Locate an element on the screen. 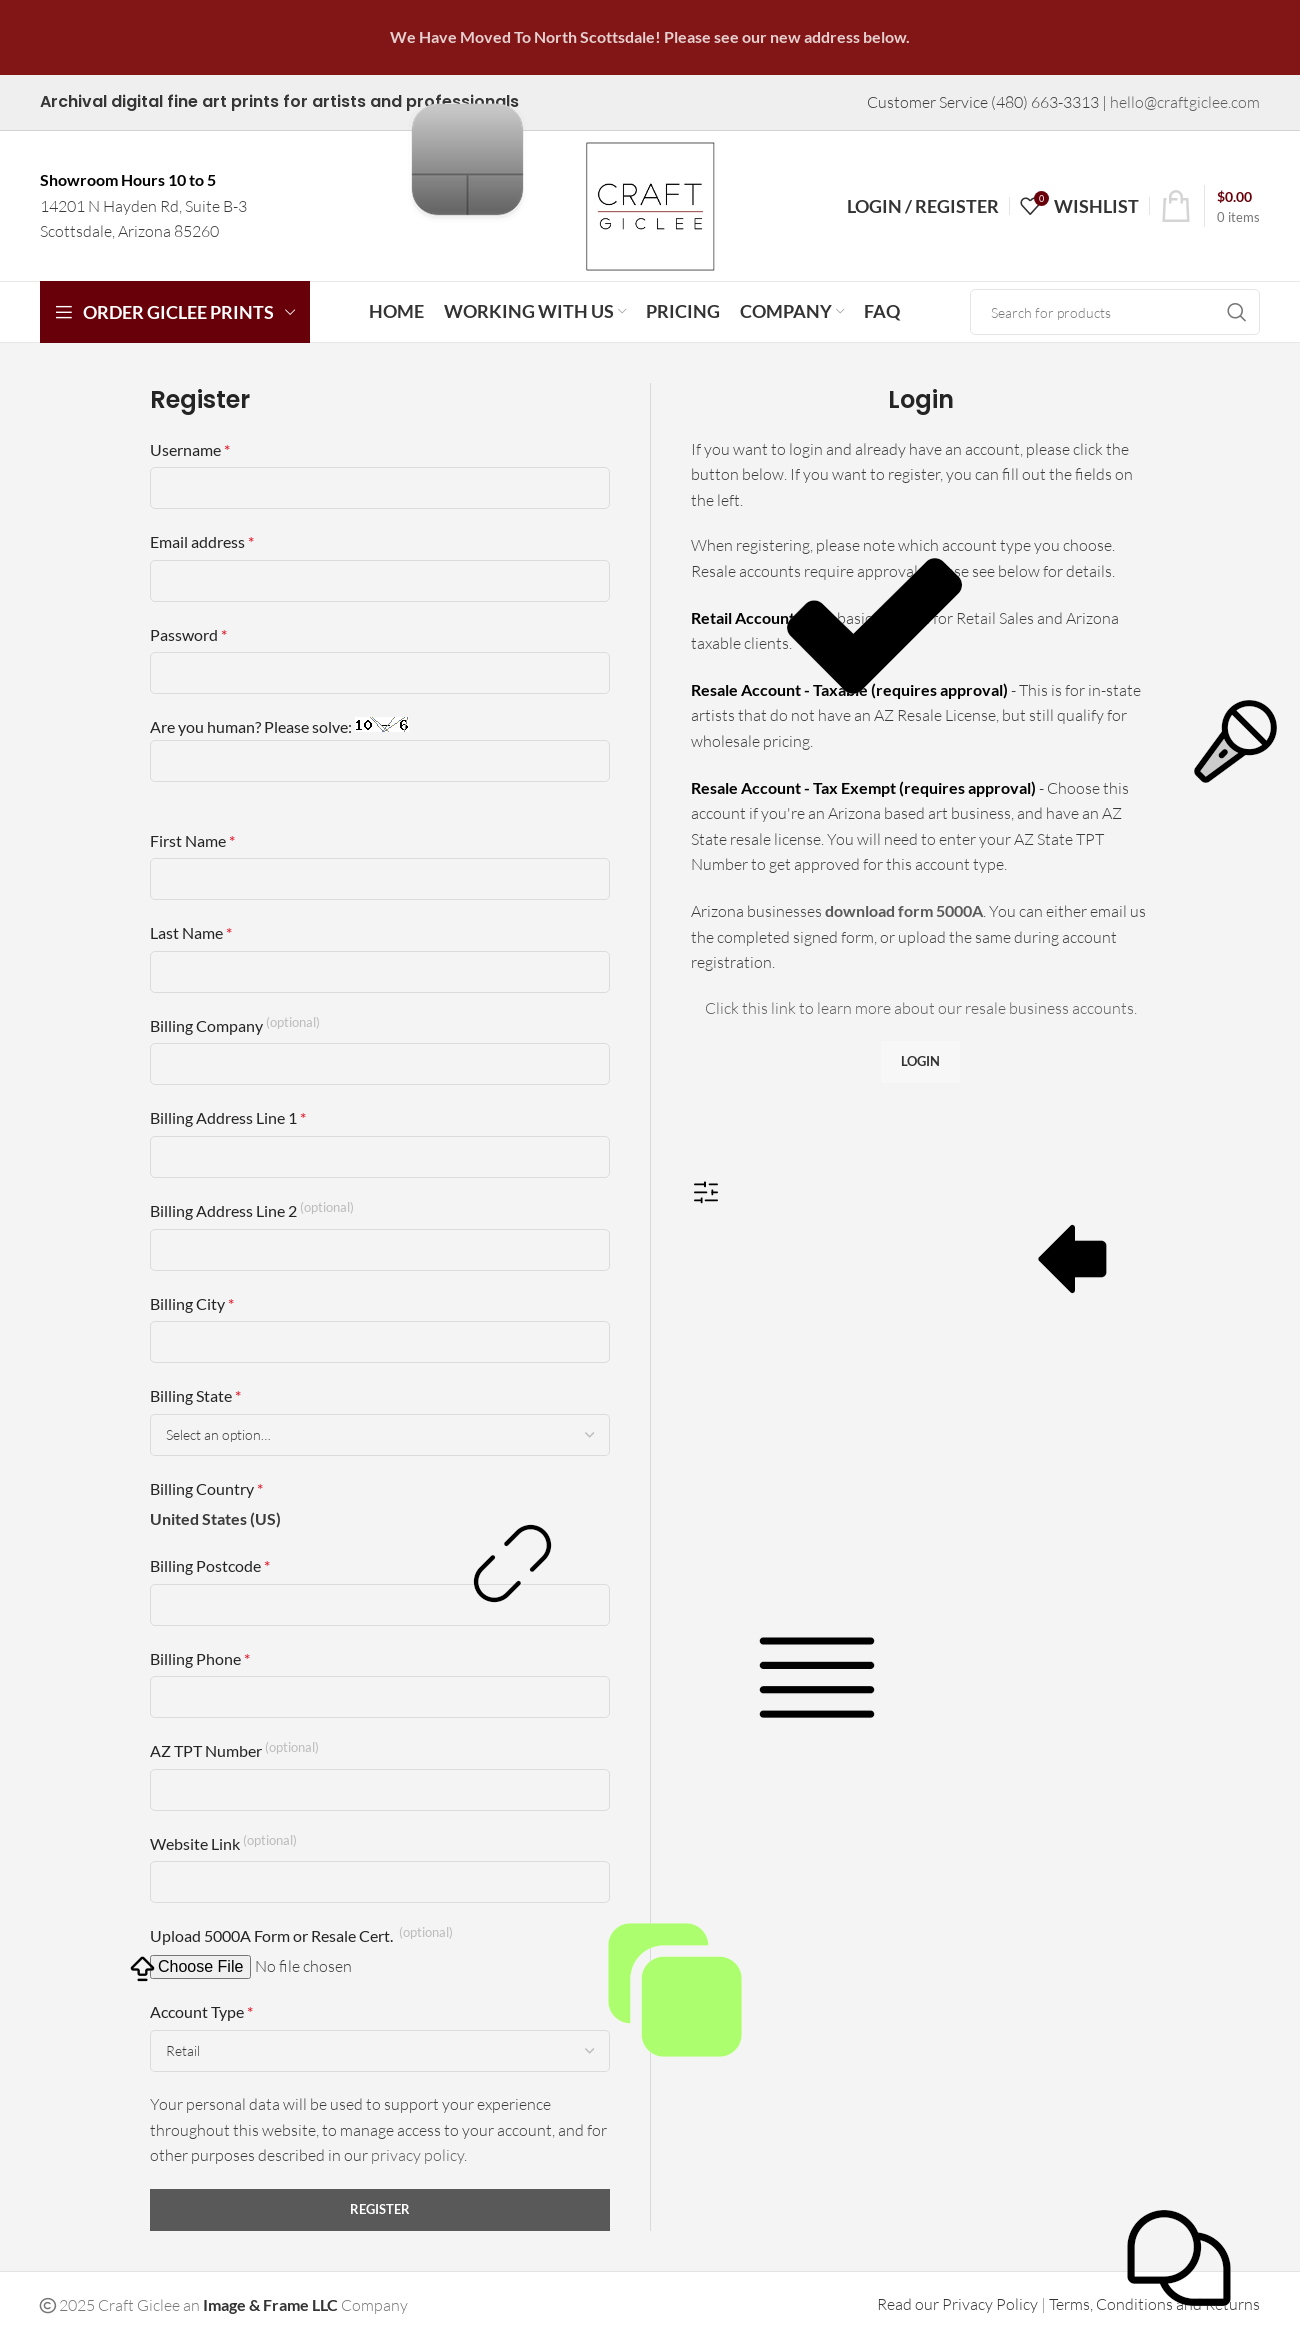  open chat or messaging is located at coordinates (1179, 2258).